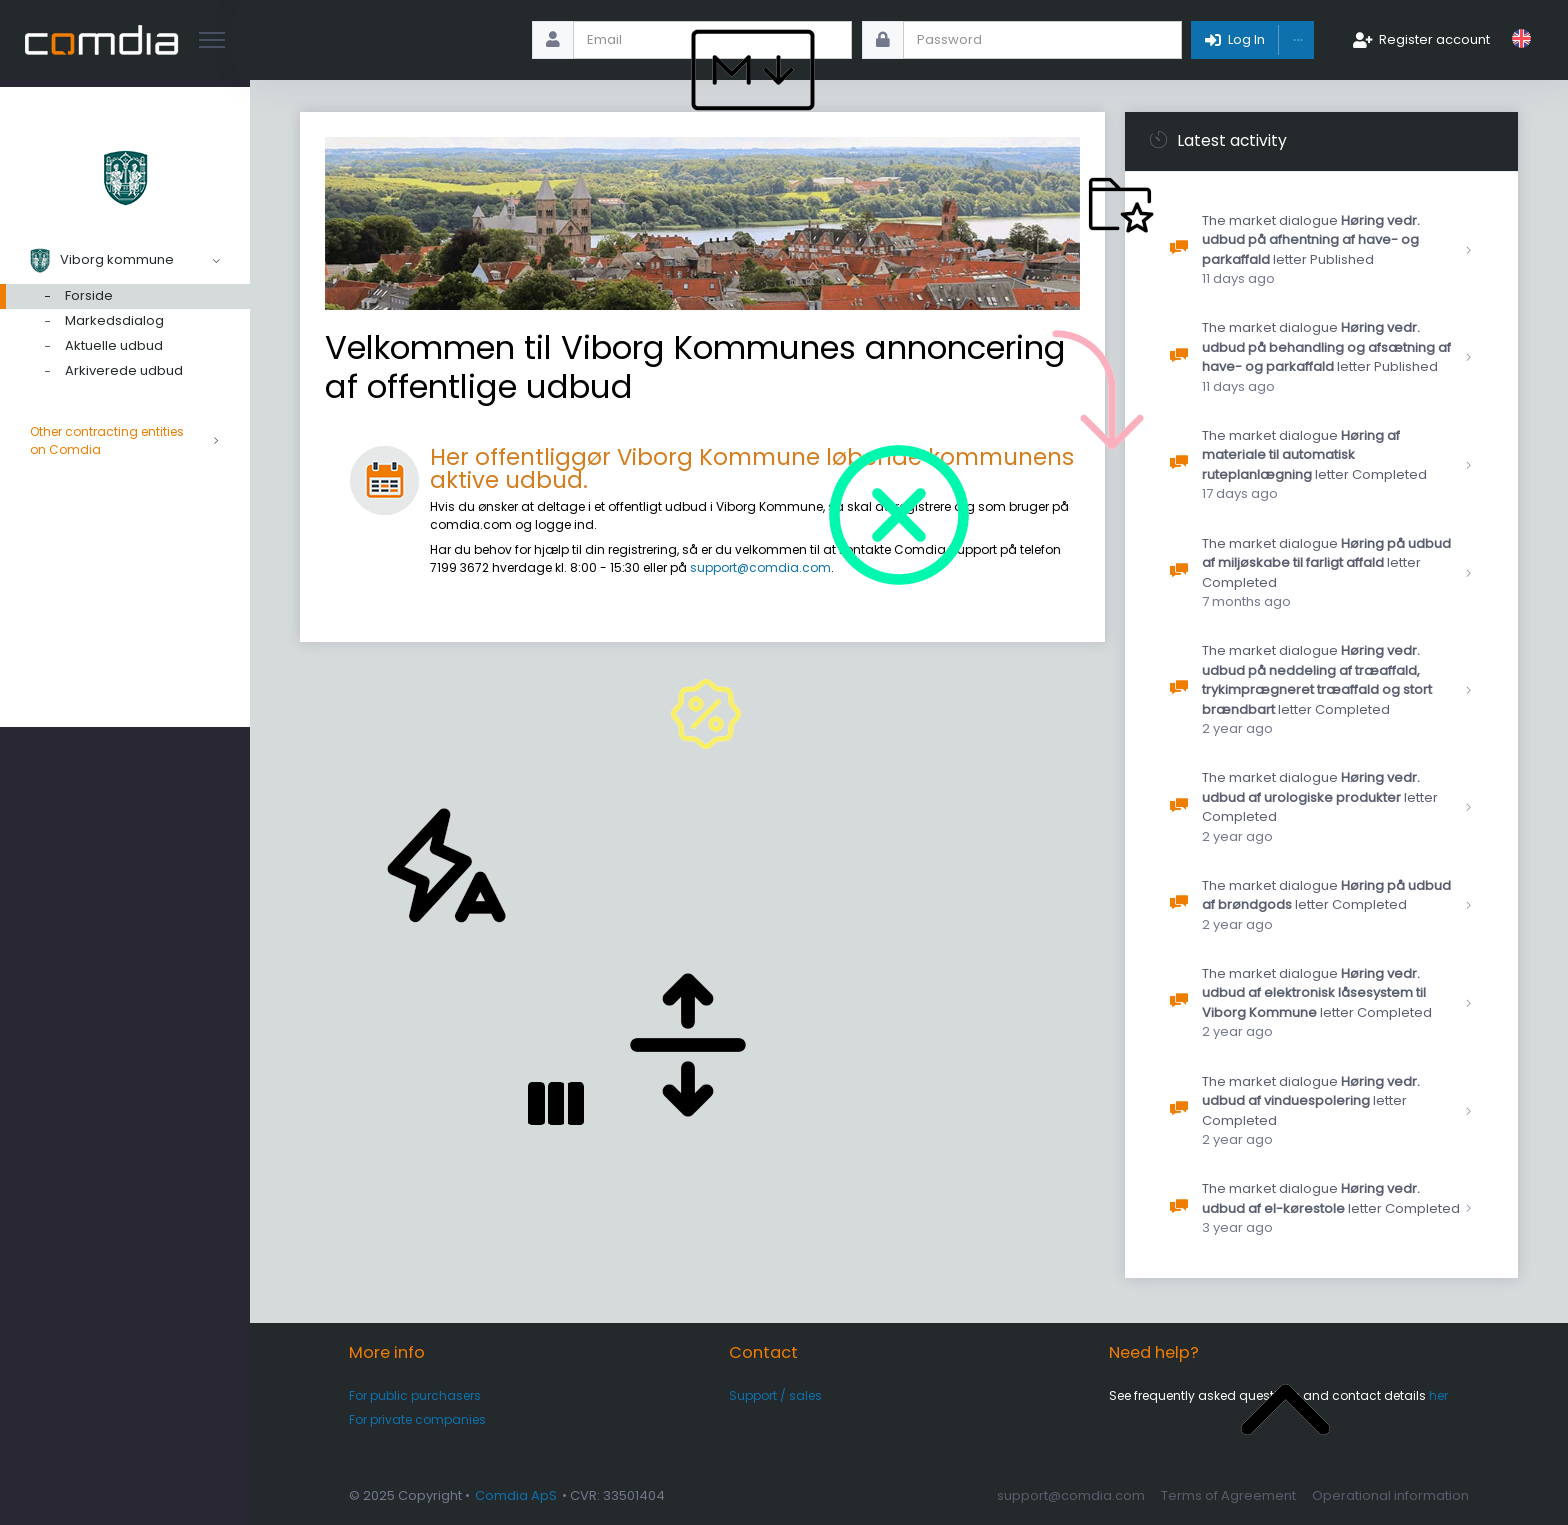 The width and height of the screenshot is (1568, 1525). Describe the element at coordinates (1285, 1409) in the screenshot. I see `collapse an expanded section` at that location.